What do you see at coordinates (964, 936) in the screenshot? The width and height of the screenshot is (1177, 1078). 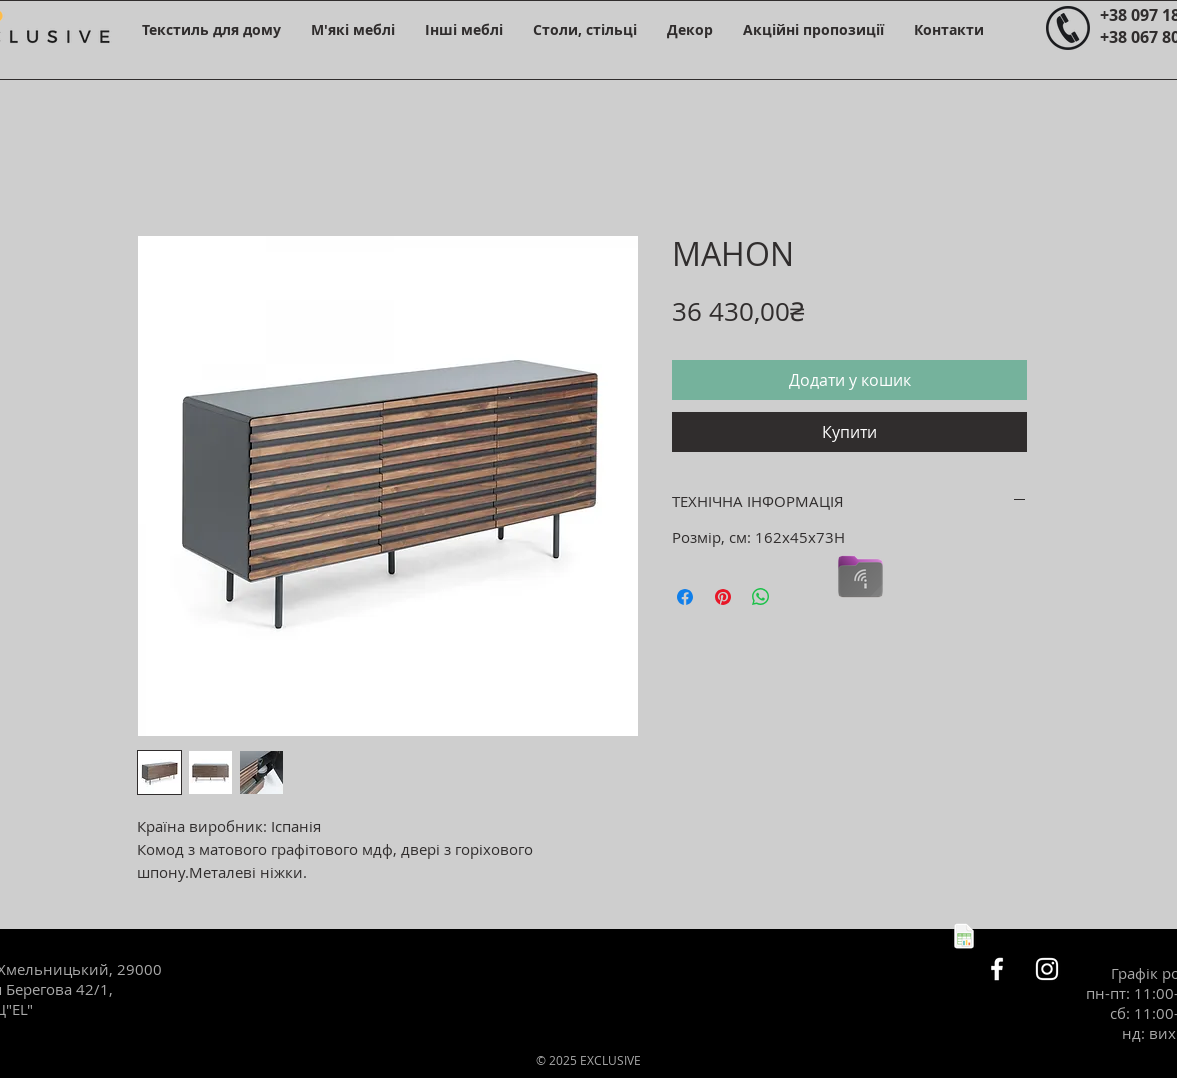 I see `open a spreadsheet file` at bounding box center [964, 936].